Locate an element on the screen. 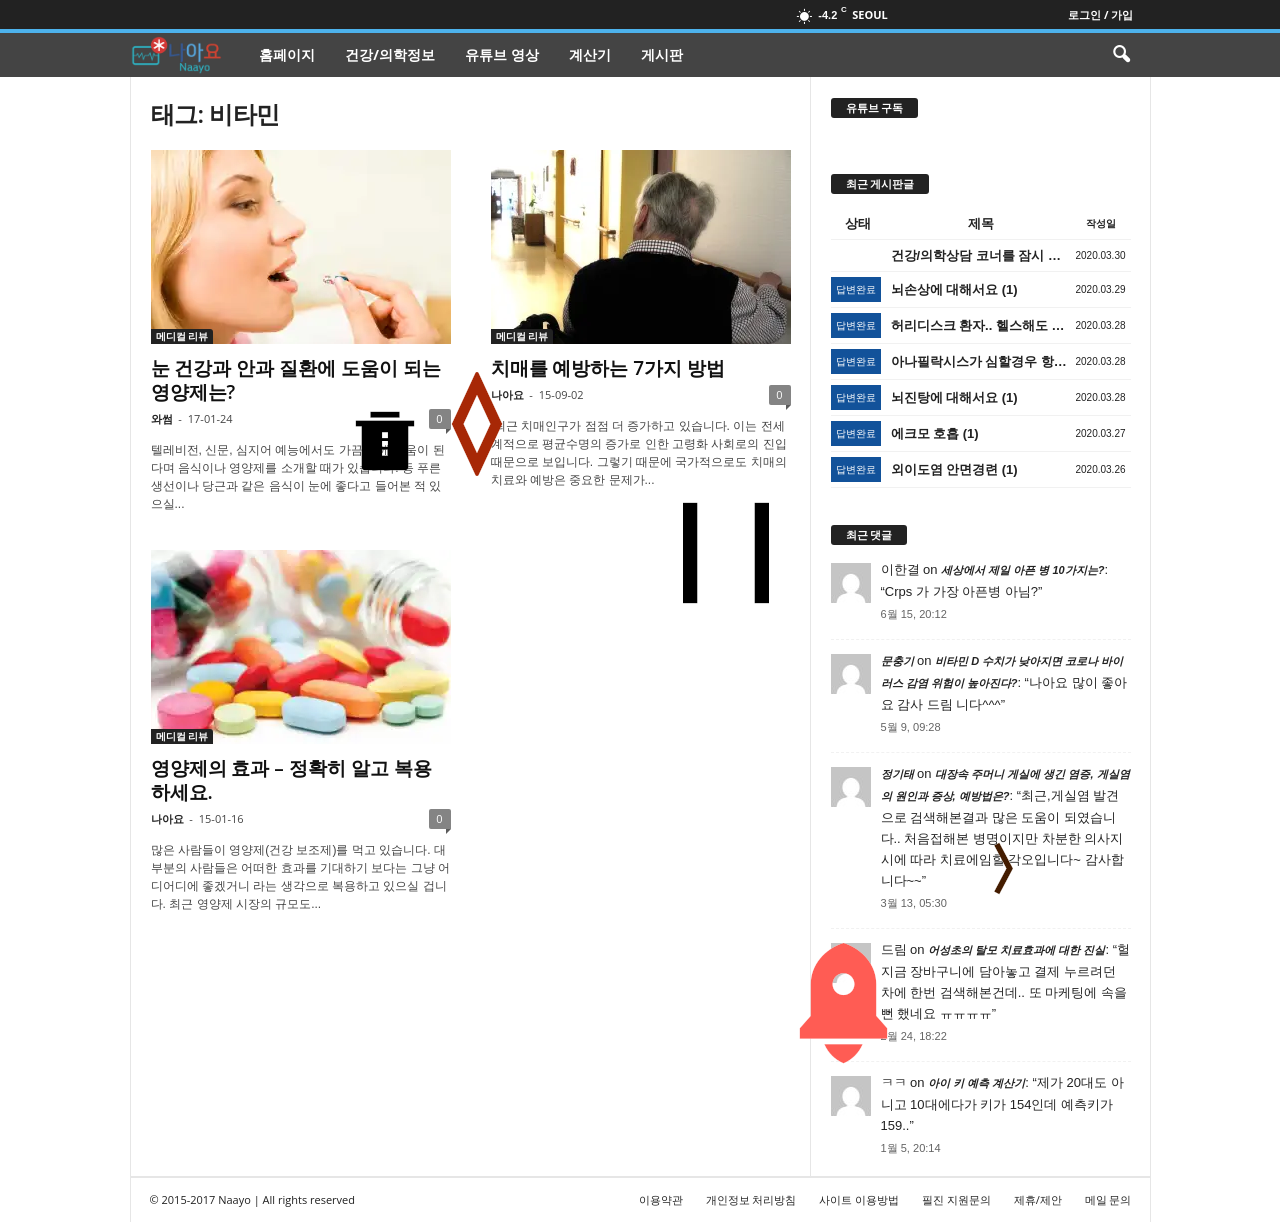  navigate to the next item or page is located at coordinates (1002, 868).